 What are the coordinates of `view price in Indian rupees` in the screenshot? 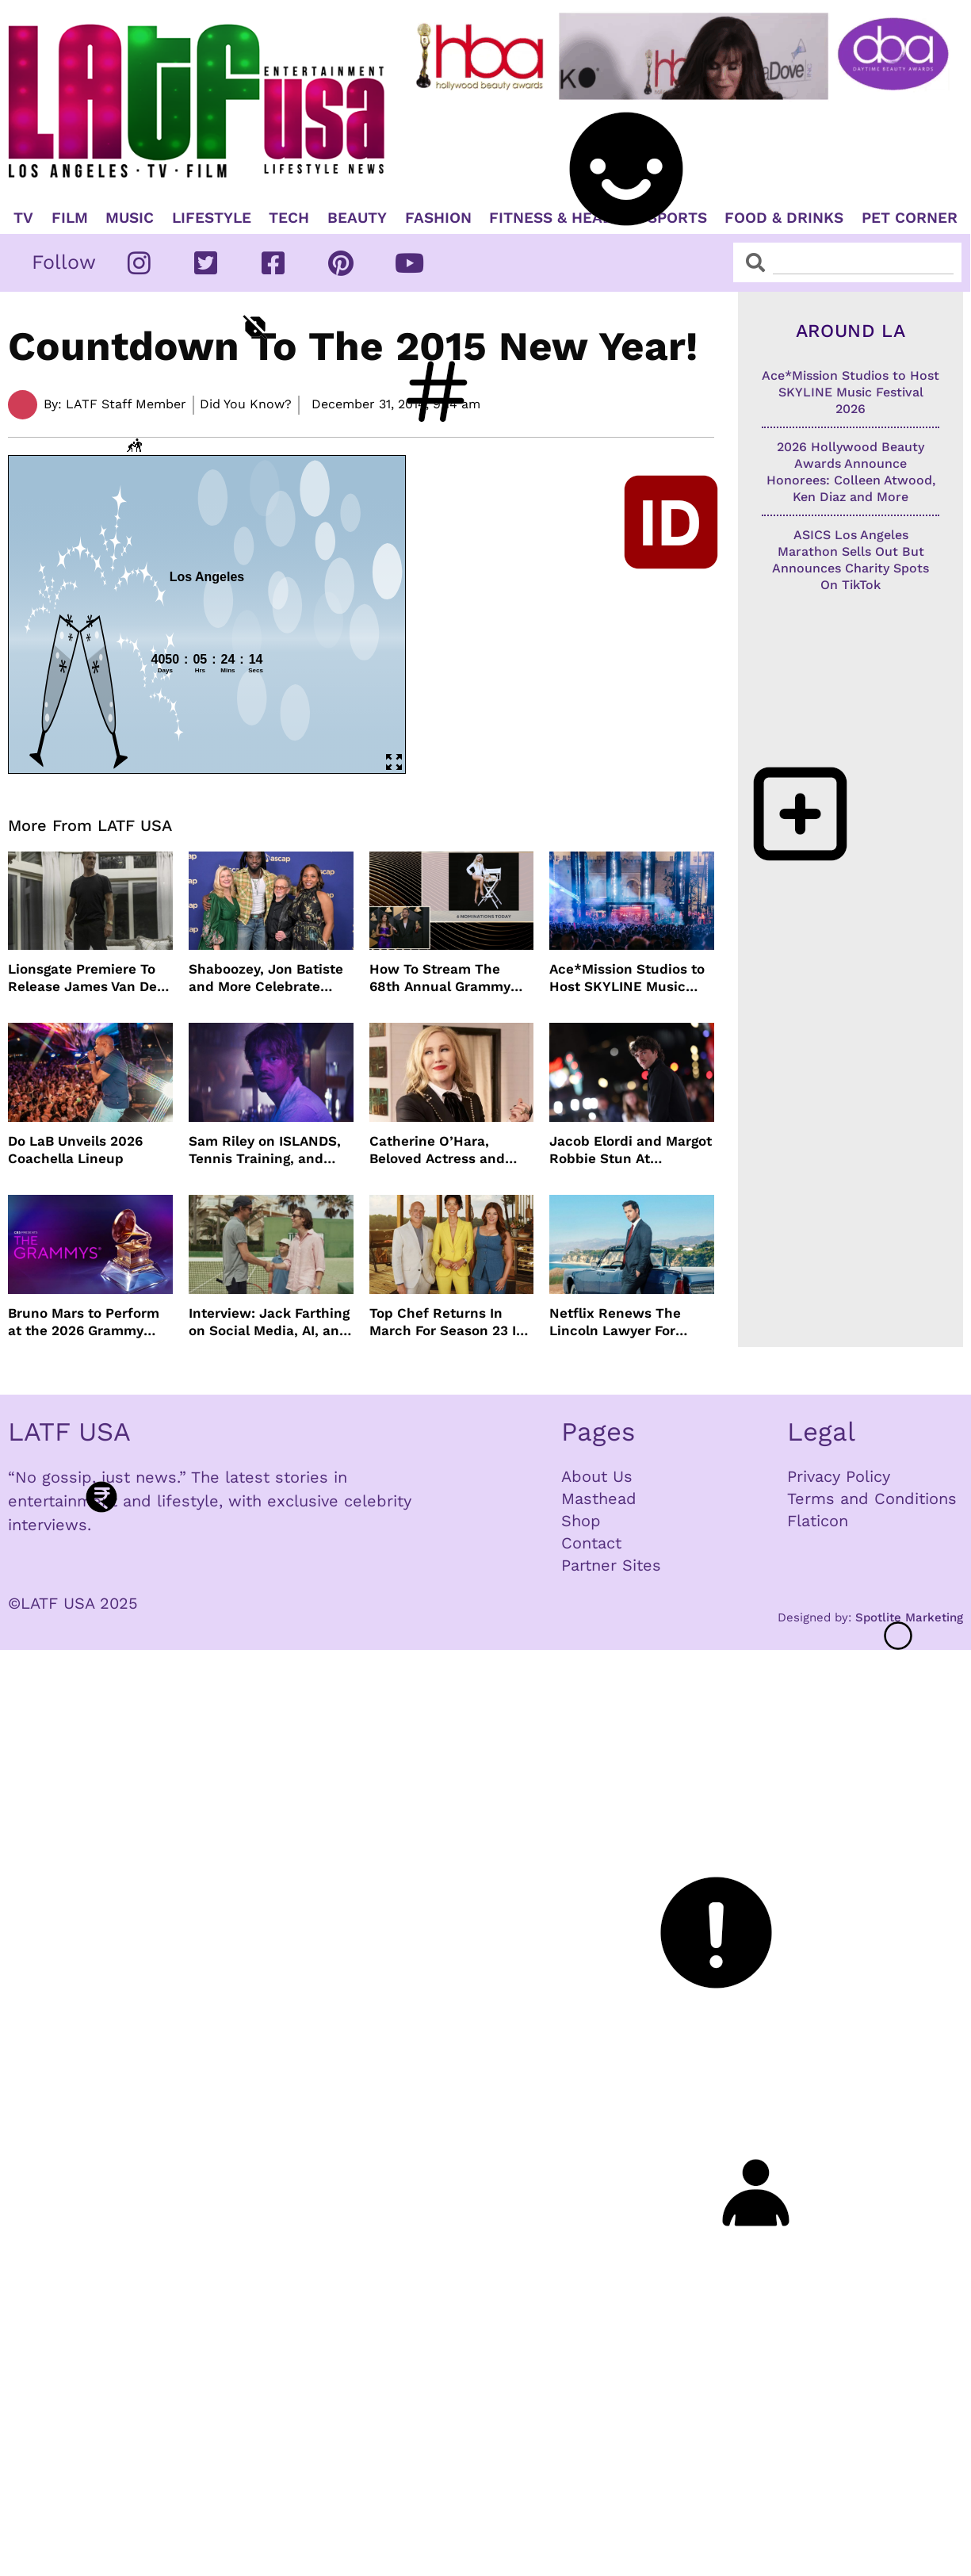 It's located at (101, 1497).